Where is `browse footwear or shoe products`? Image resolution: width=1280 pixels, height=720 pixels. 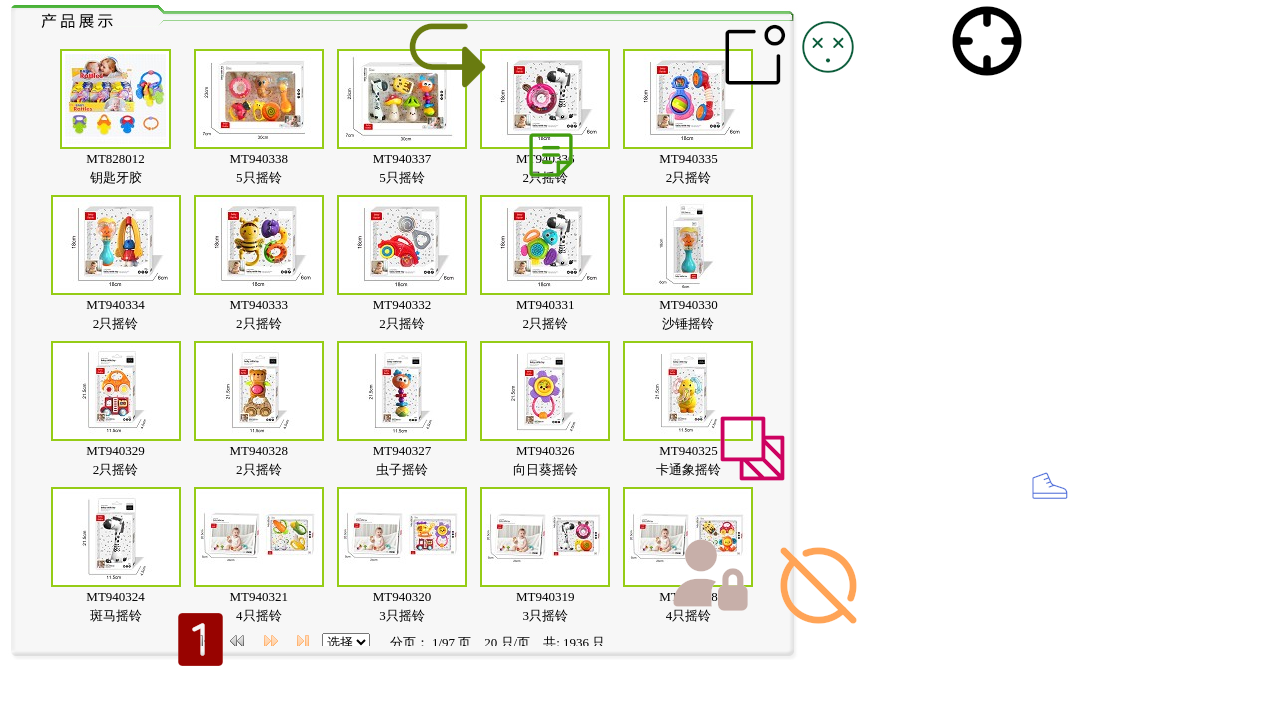
browse footwear or shoe products is located at coordinates (1048, 487).